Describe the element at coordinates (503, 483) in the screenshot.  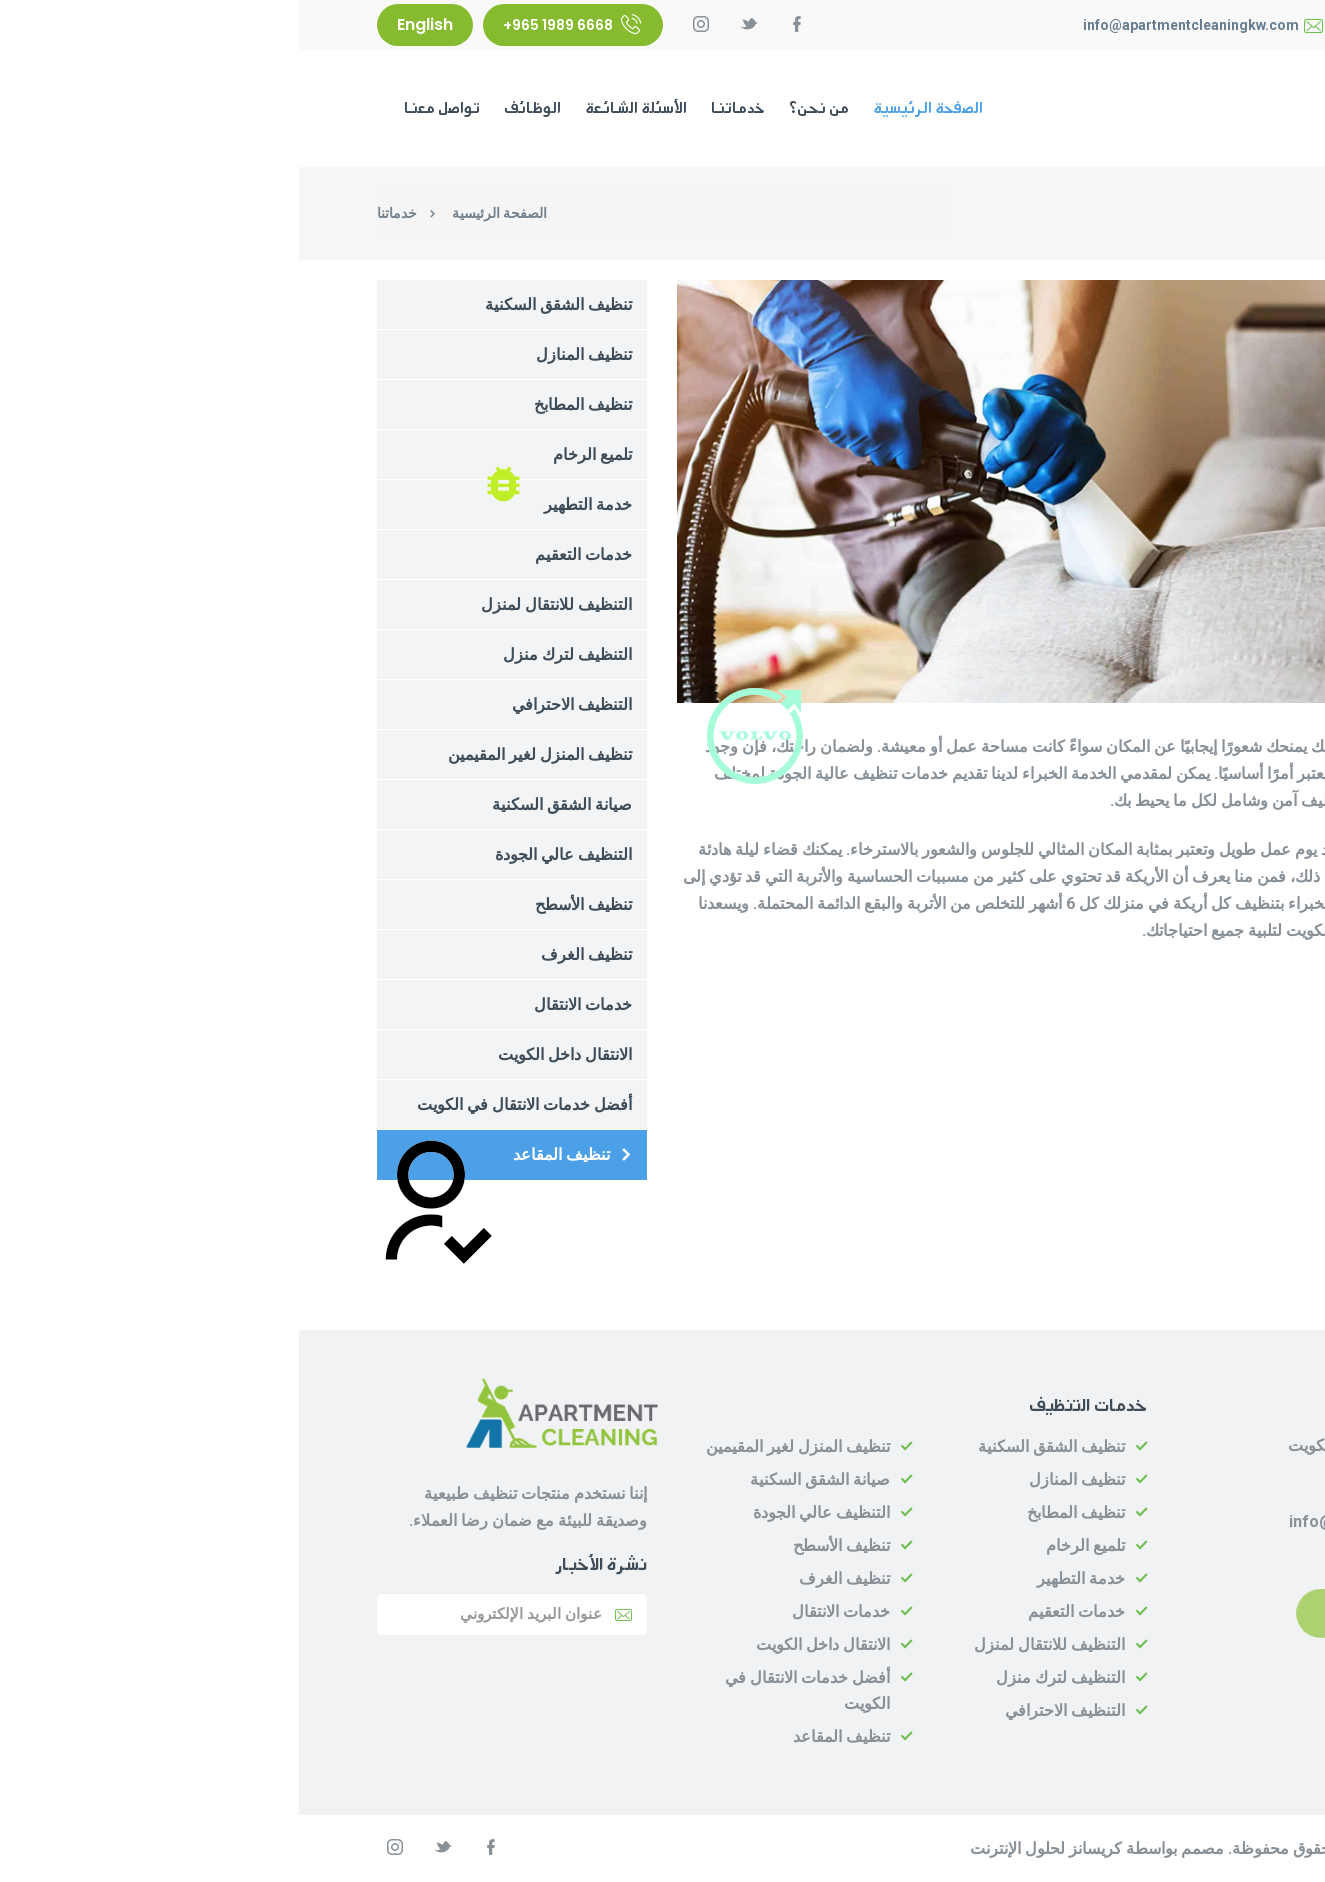
I see `report a bug or software issue` at that location.